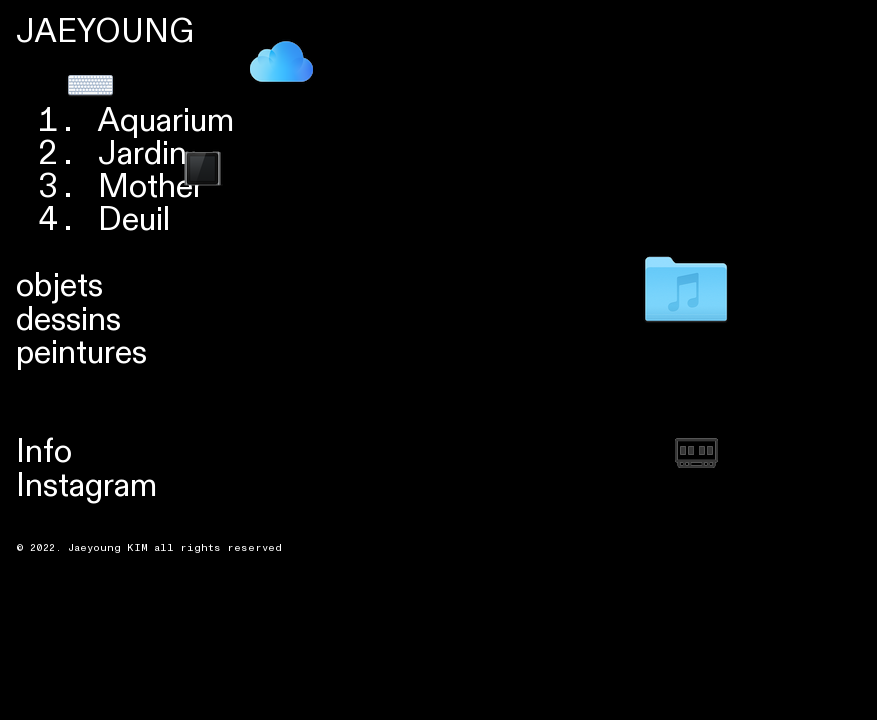 The image size is (877, 720). Describe the element at coordinates (202, 168) in the screenshot. I see `iPod nano device connected` at that location.